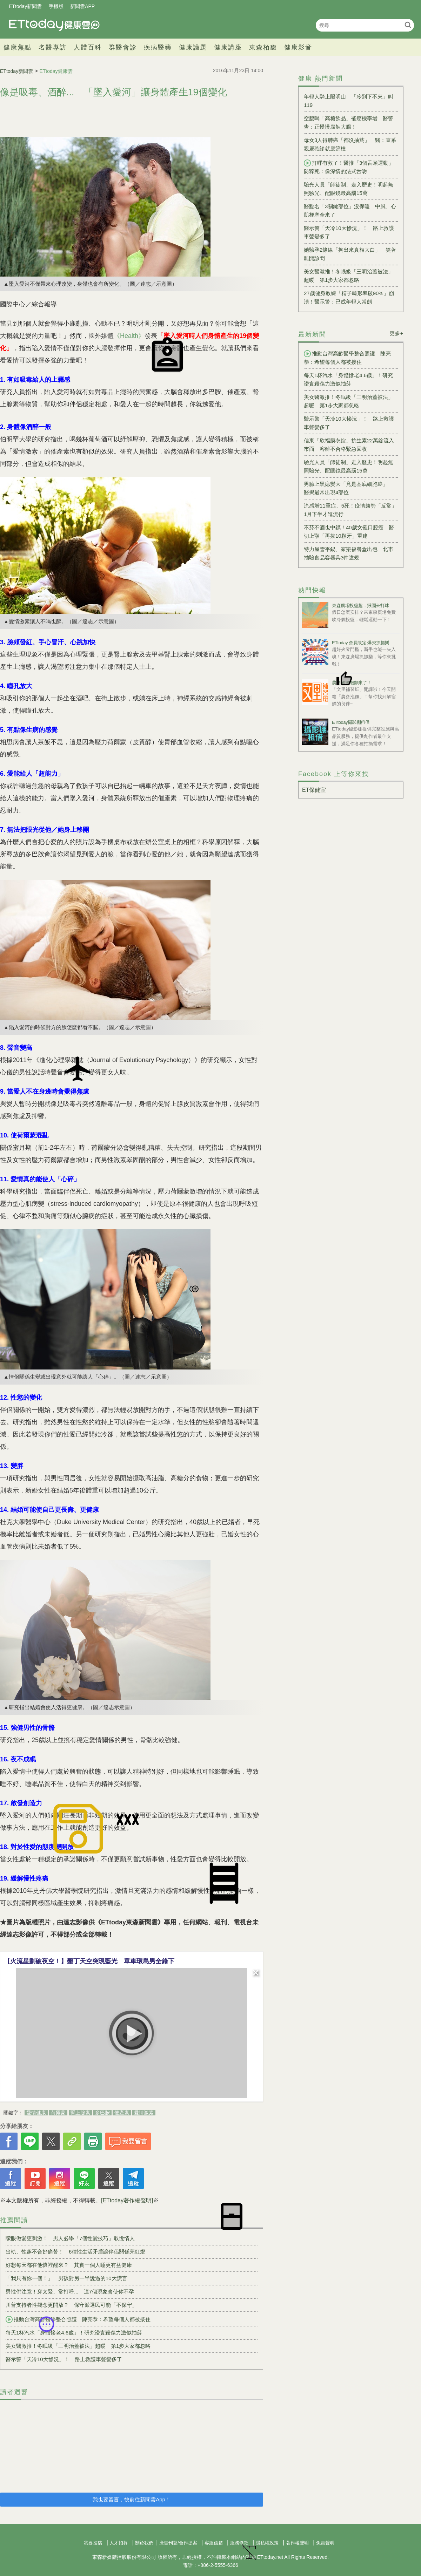 This screenshot has width=421, height=2576. Describe the element at coordinates (167, 356) in the screenshot. I see `view assigned personnel or contact details` at that location.